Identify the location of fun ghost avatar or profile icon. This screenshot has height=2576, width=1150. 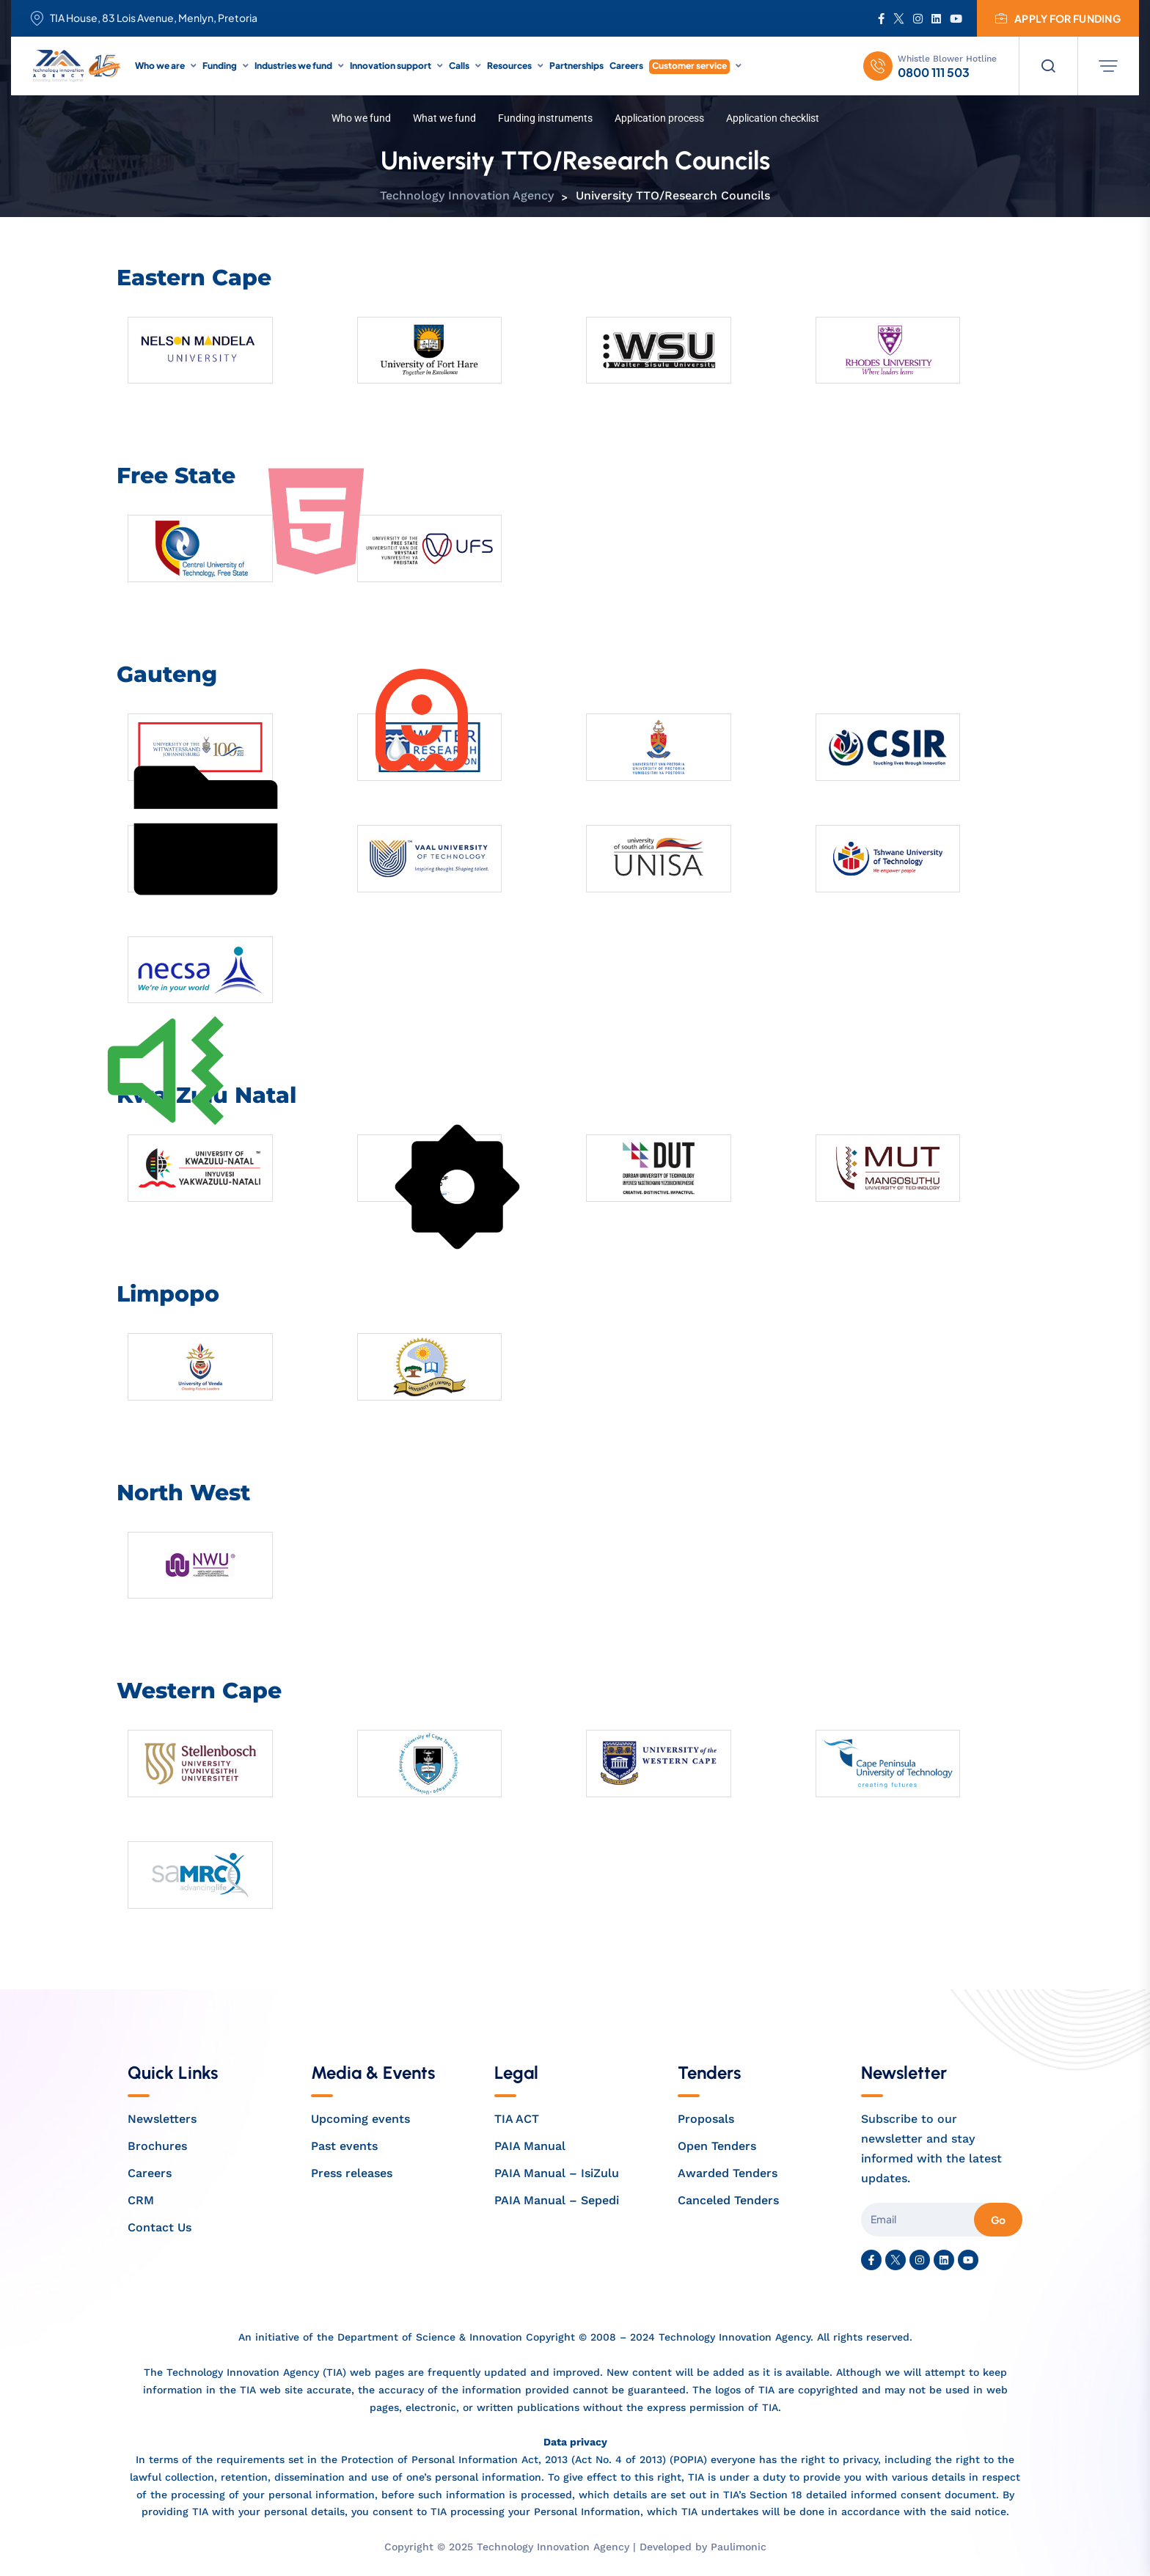
(422, 720).